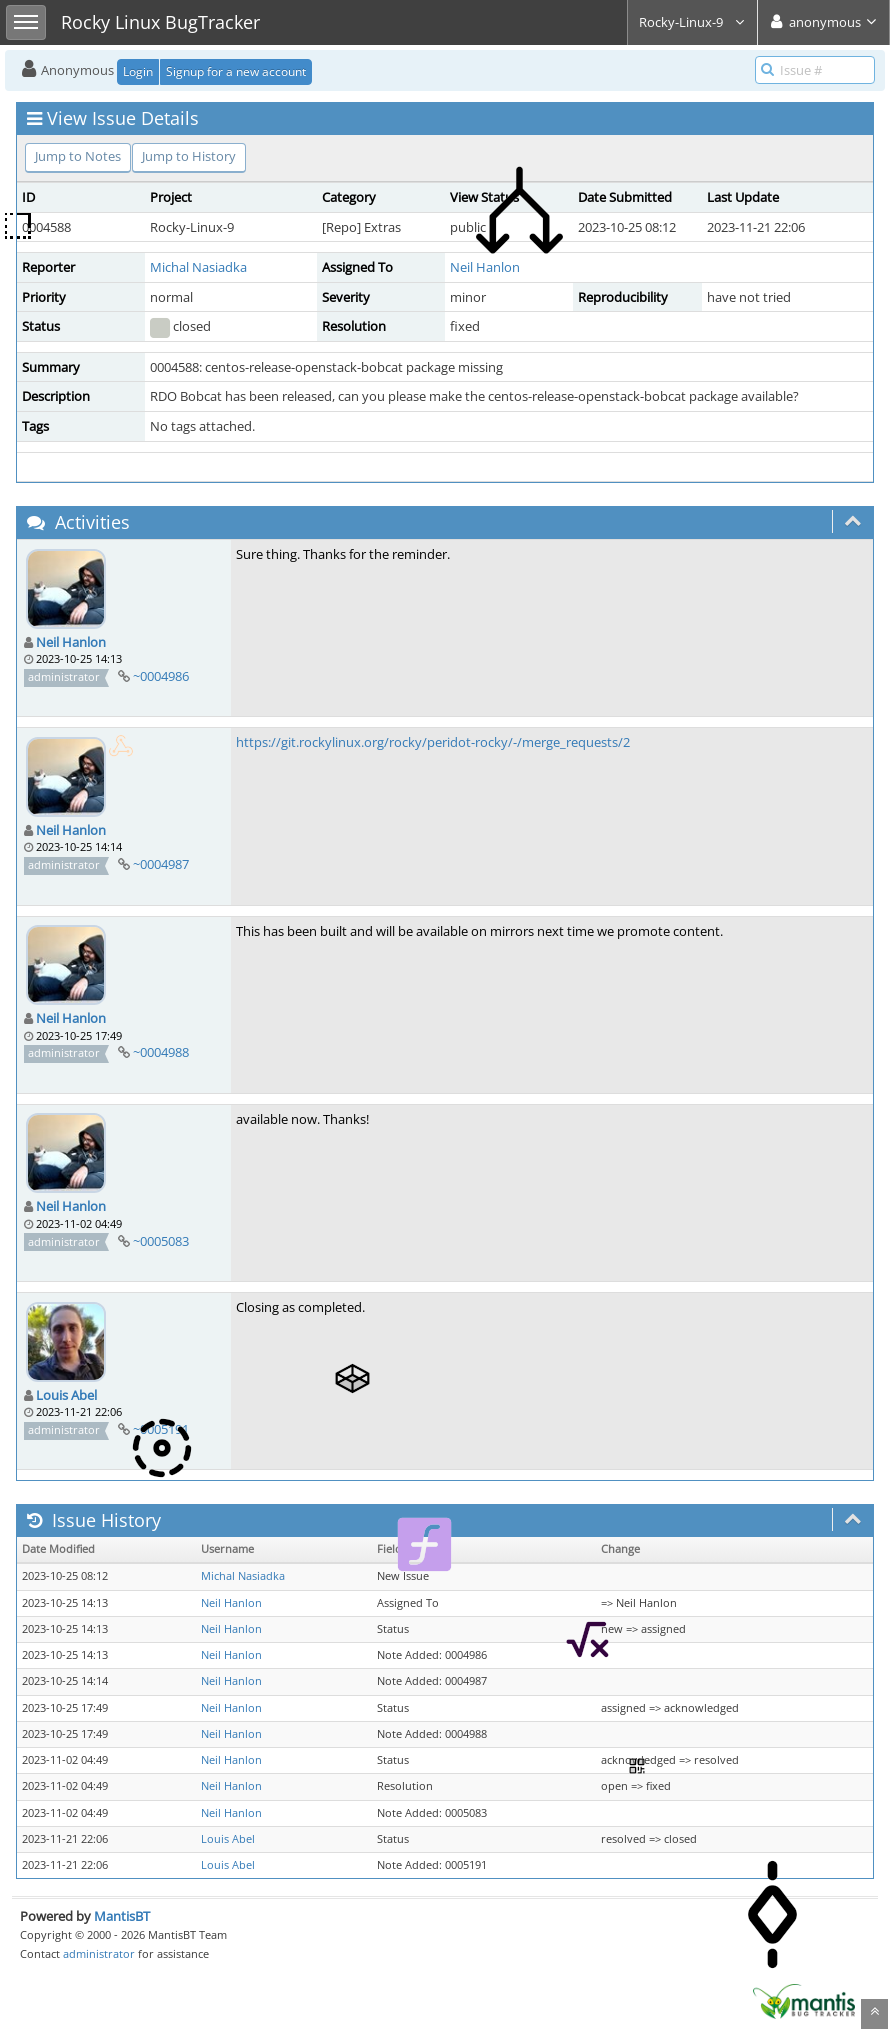  Describe the element at coordinates (352, 1378) in the screenshot. I see `open CodePen profile or projects` at that location.